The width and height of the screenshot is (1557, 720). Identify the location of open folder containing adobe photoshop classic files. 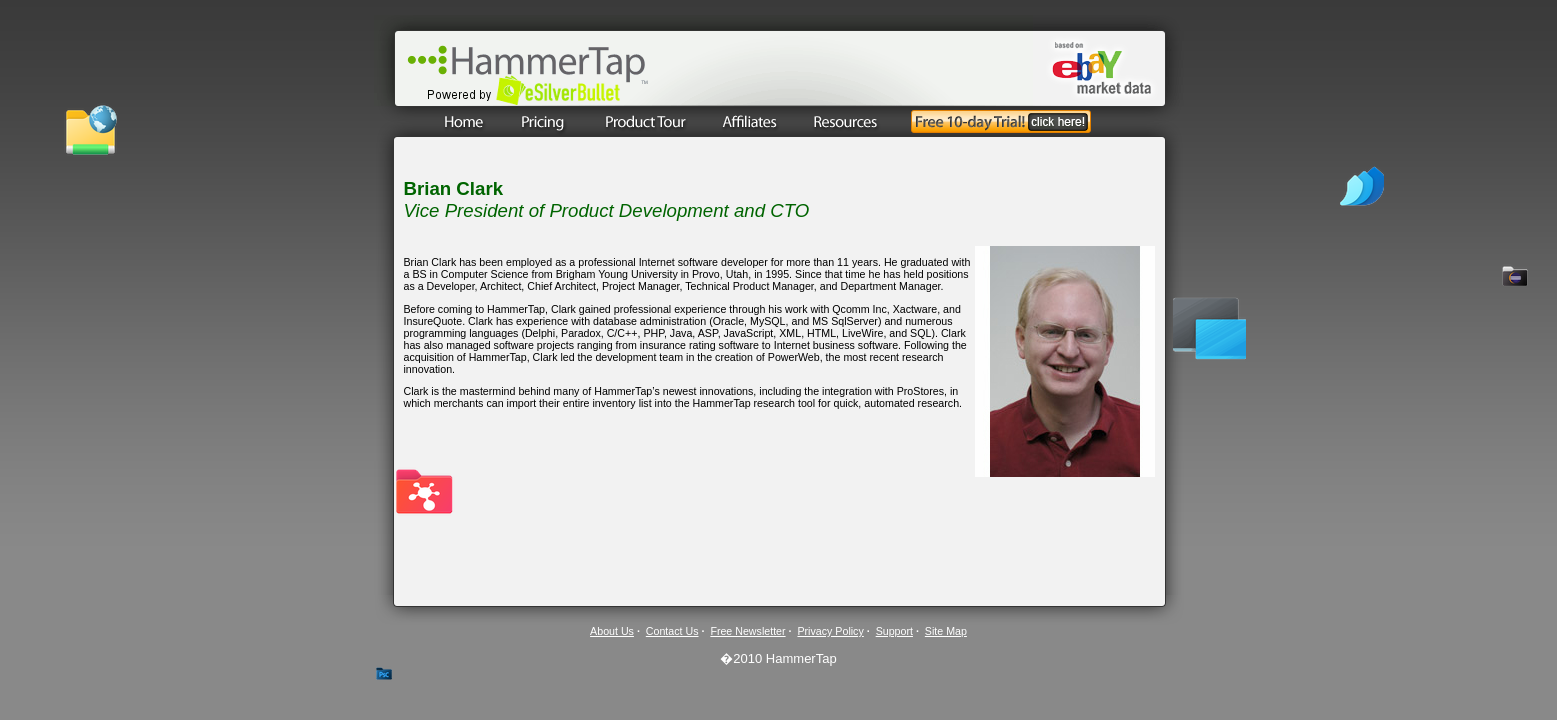
(384, 674).